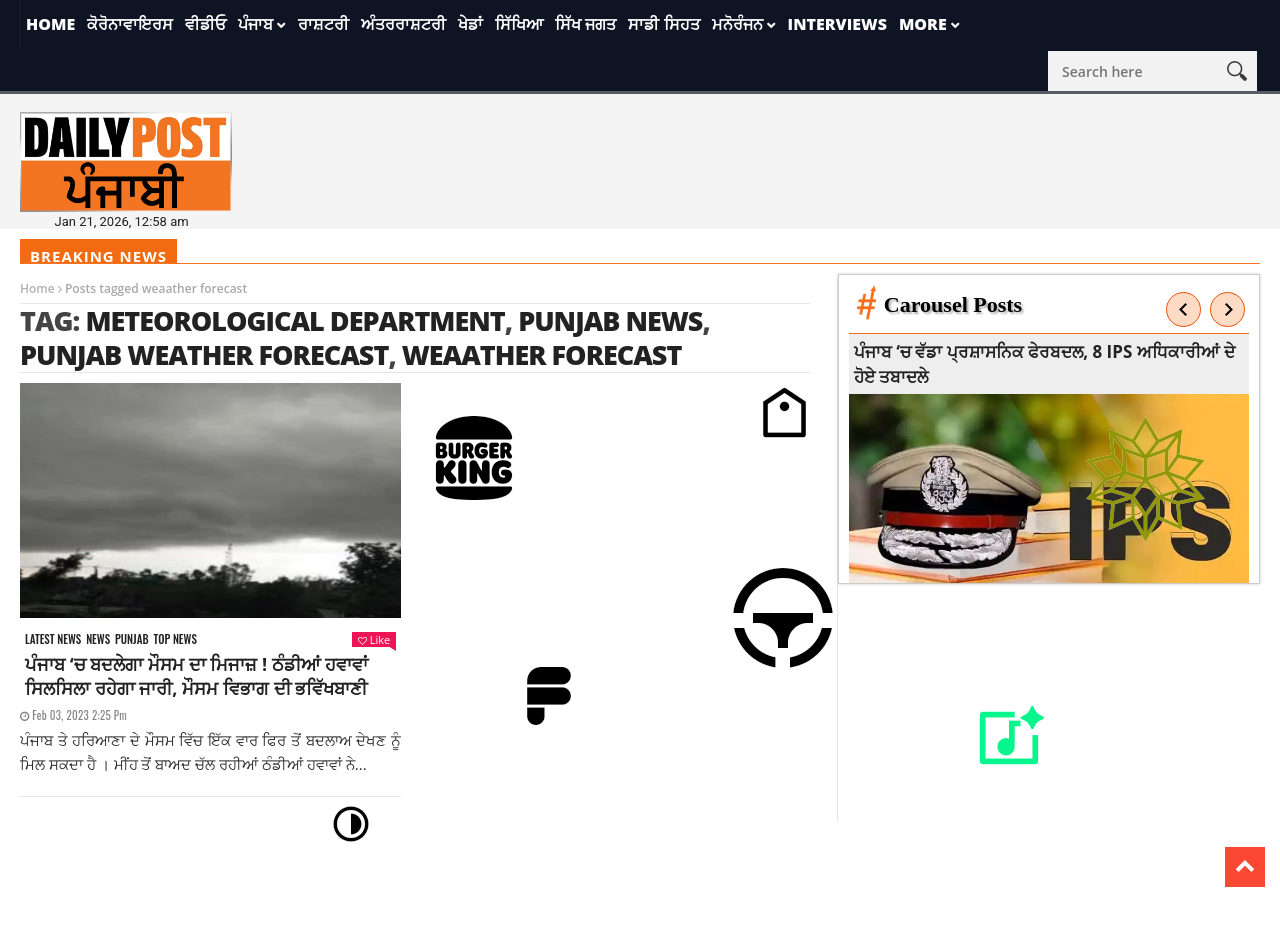 The image size is (1280, 927). I want to click on adjust display contrast settings, so click(351, 824).